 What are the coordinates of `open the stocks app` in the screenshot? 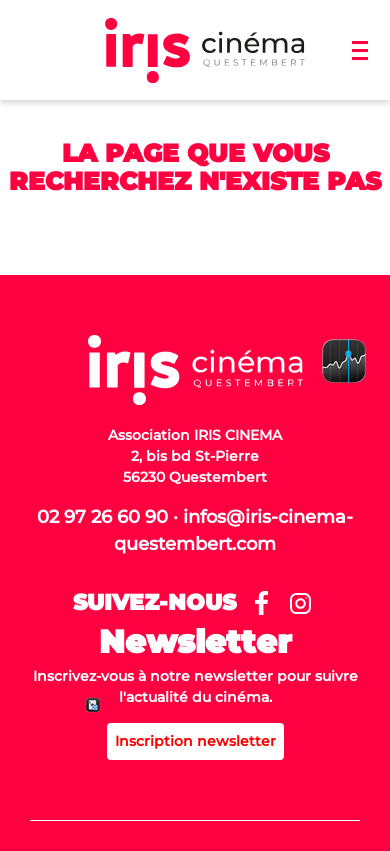 It's located at (344, 361).